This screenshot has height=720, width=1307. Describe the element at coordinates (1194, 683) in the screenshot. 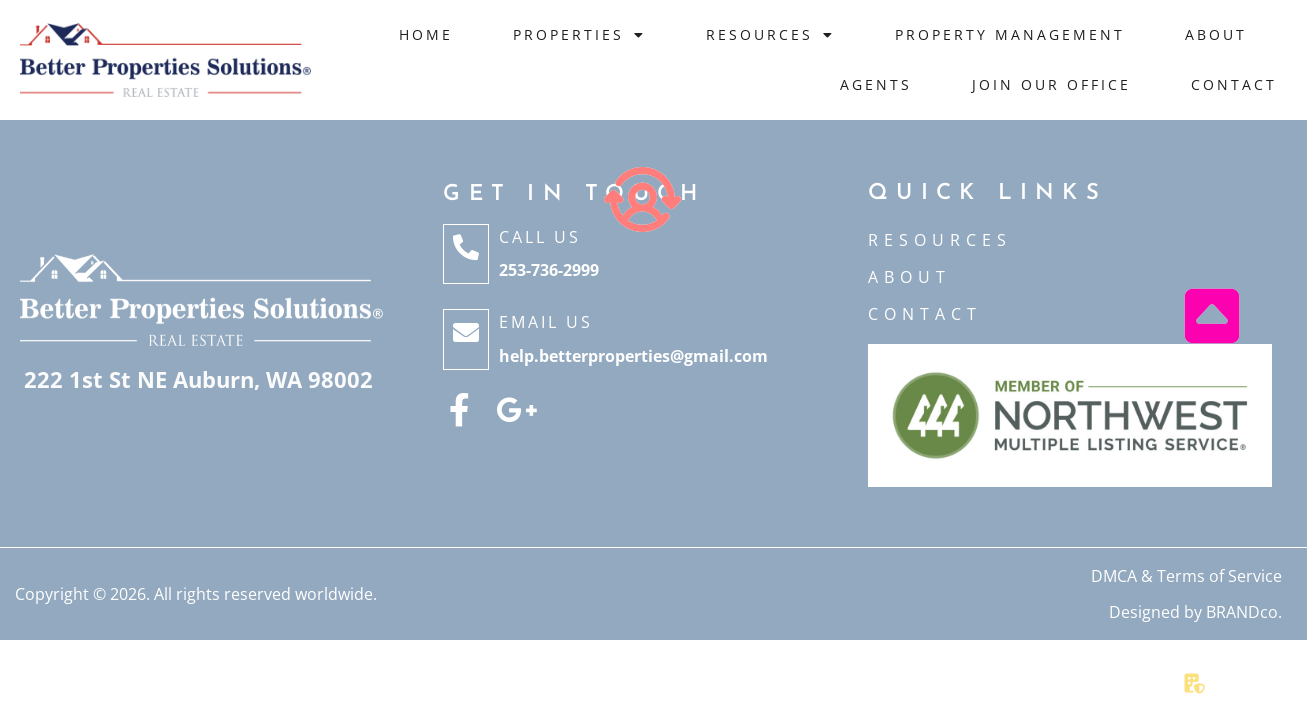

I see `access building security settings` at that location.